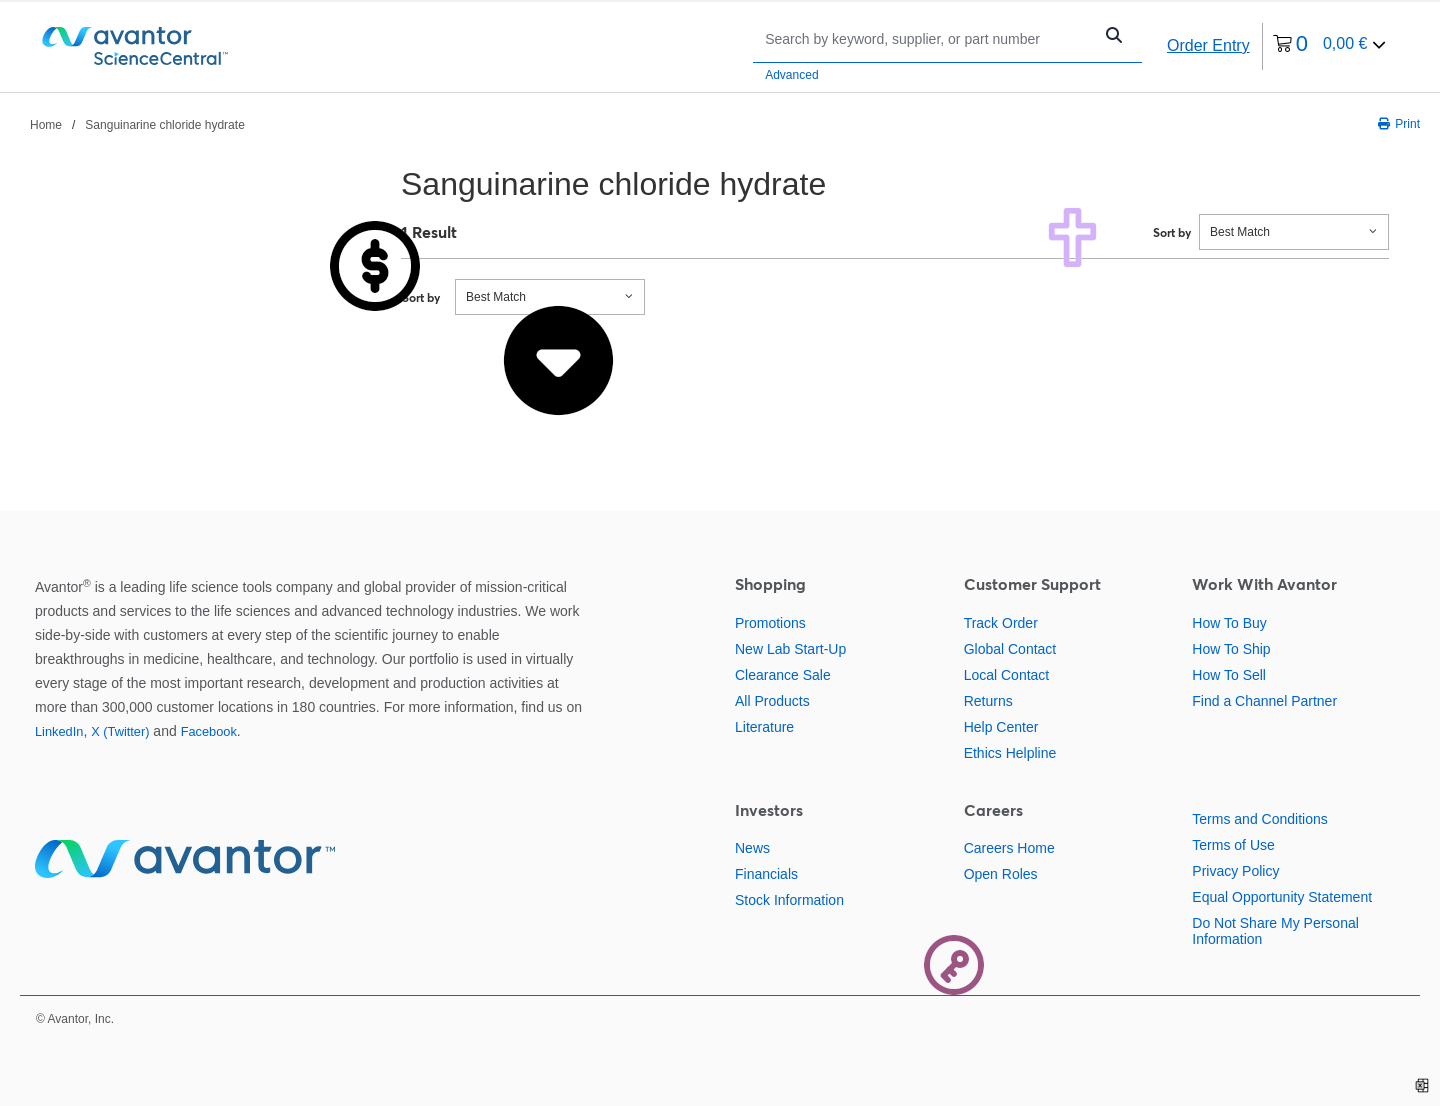 Image resolution: width=1440 pixels, height=1106 pixels. What do you see at coordinates (375, 266) in the screenshot?
I see `indicates a paid or premium feature` at bounding box center [375, 266].